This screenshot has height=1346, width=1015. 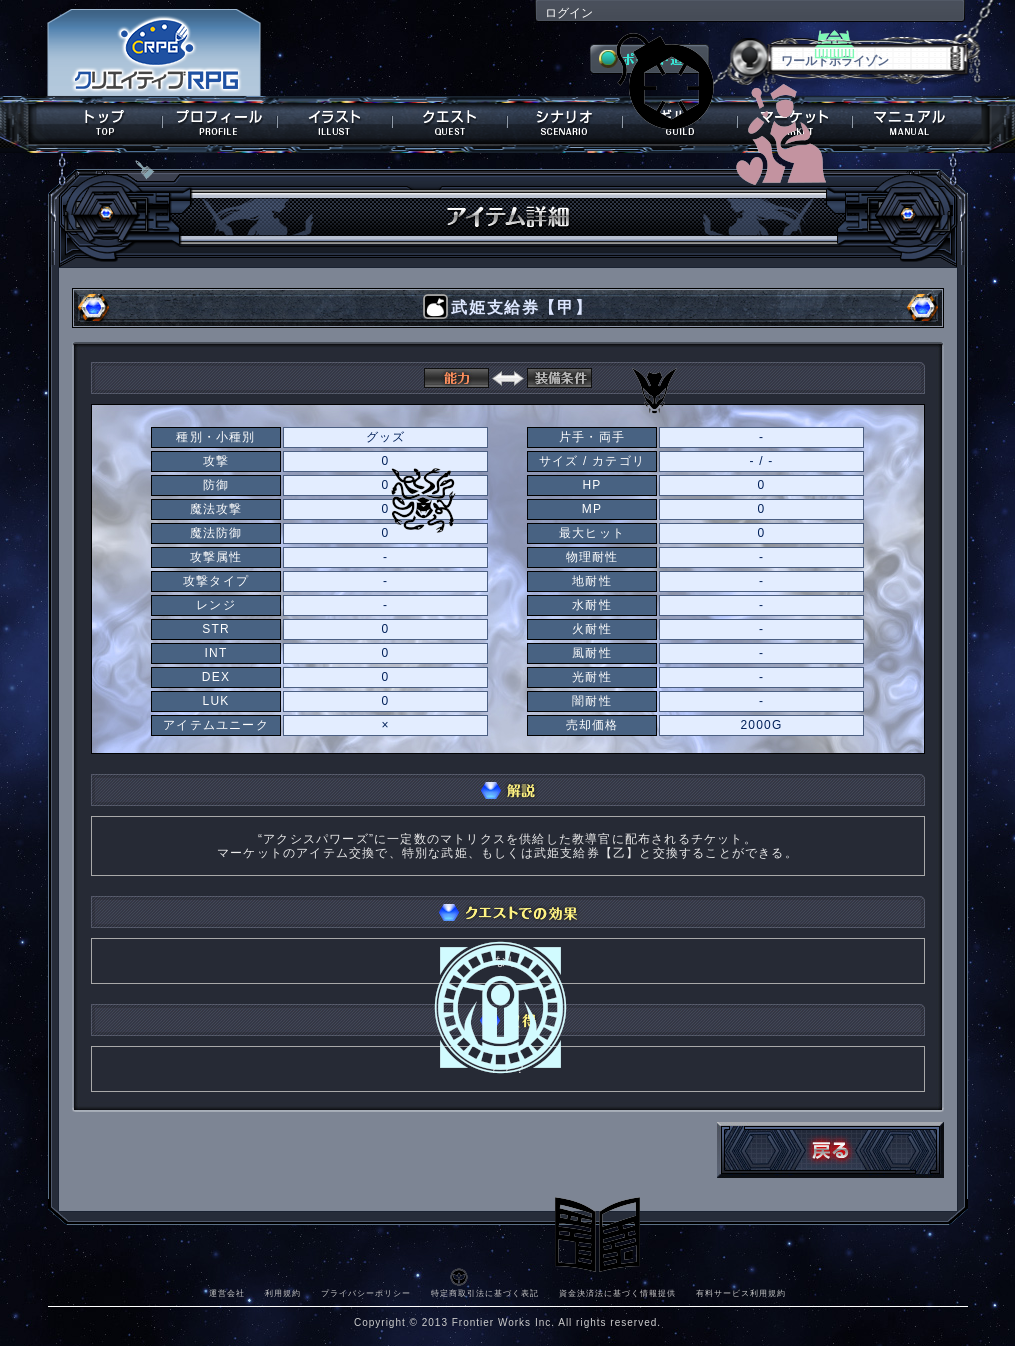 What do you see at coordinates (597, 1234) in the screenshot?
I see `view news and articles` at bounding box center [597, 1234].